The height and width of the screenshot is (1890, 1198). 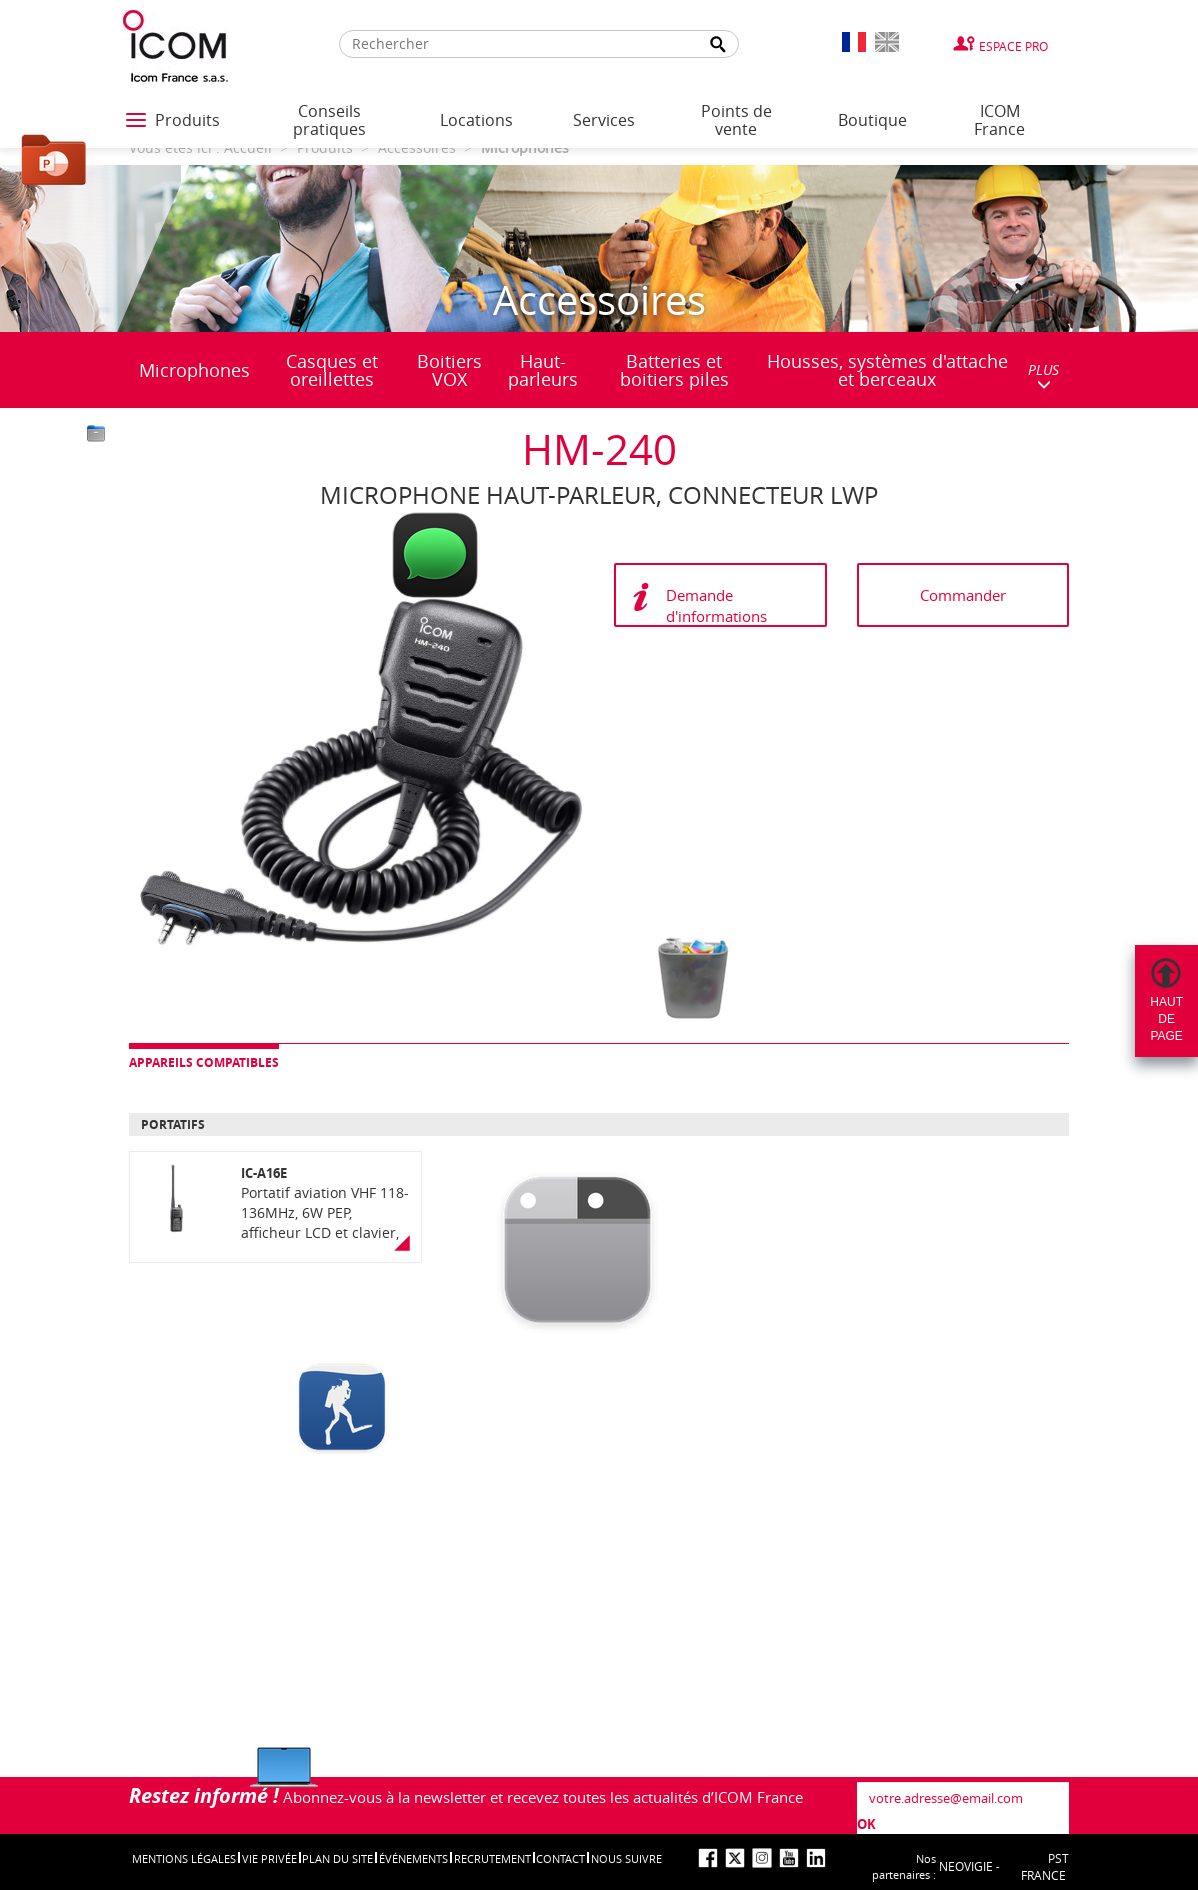 What do you see at coordinates (435, 555) in the screenshot?
I see `open the messages app` at bounding box center [435, 555].